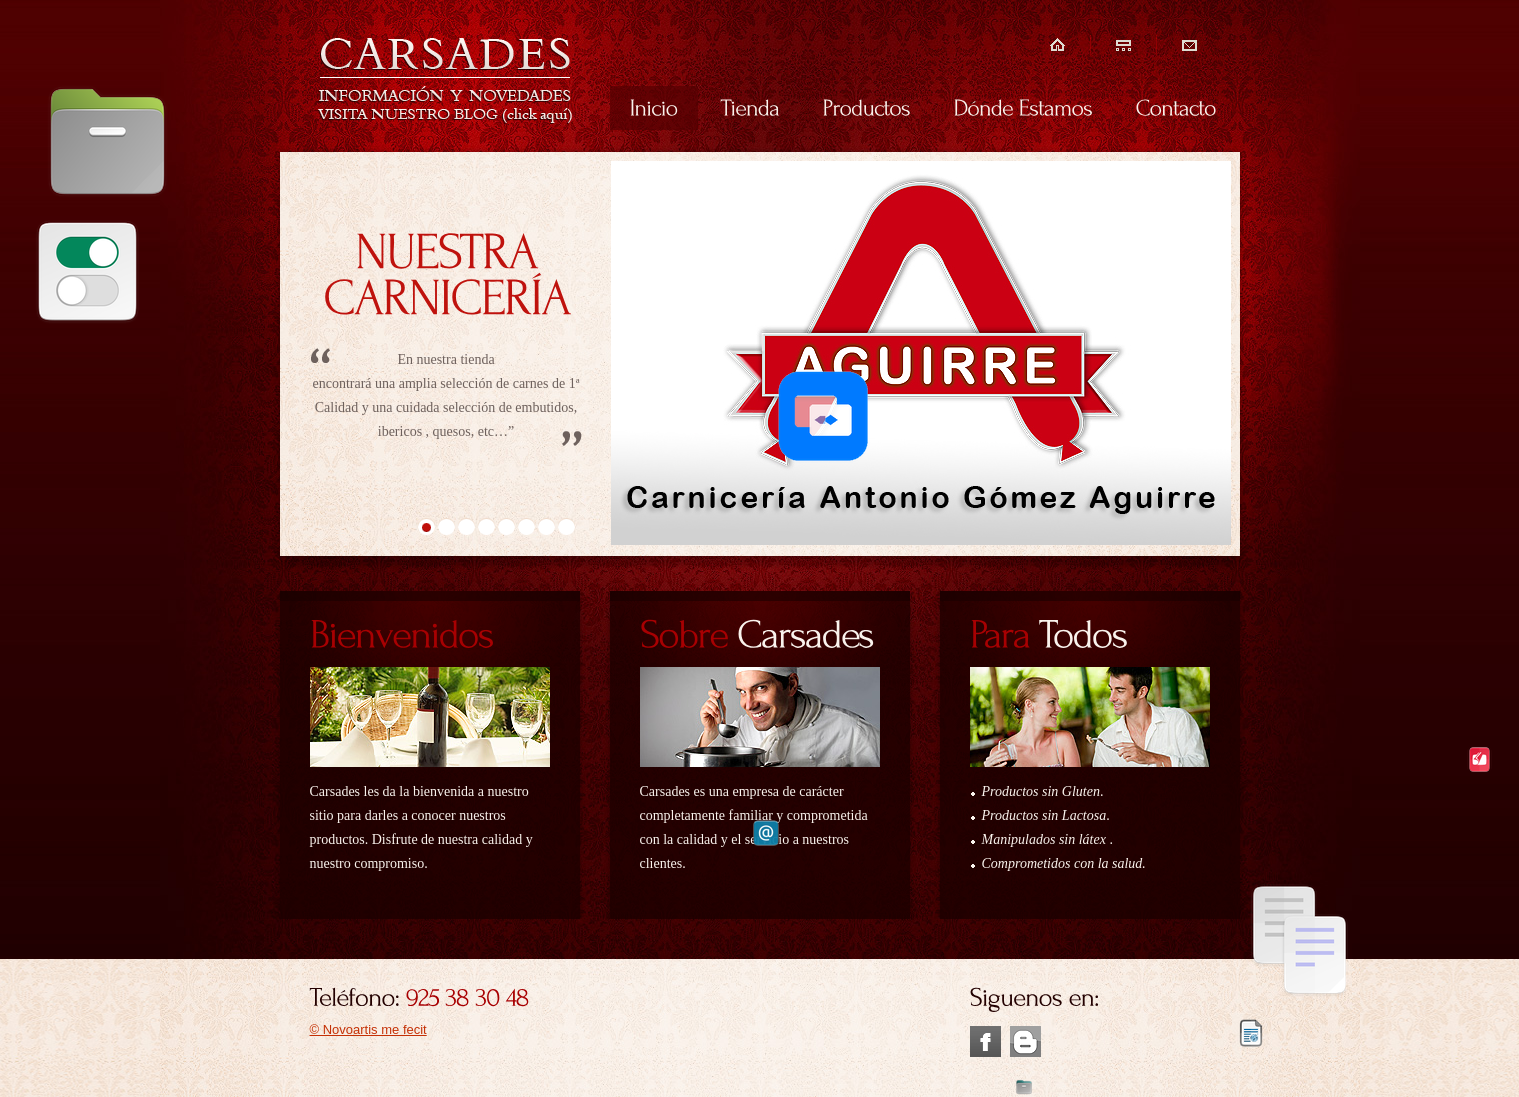 This screenshot has height=1097, width=1519. Describe the element at coordinates (1299, 939) in the screenshot. I see `copy selected item to clipboard` at that location.